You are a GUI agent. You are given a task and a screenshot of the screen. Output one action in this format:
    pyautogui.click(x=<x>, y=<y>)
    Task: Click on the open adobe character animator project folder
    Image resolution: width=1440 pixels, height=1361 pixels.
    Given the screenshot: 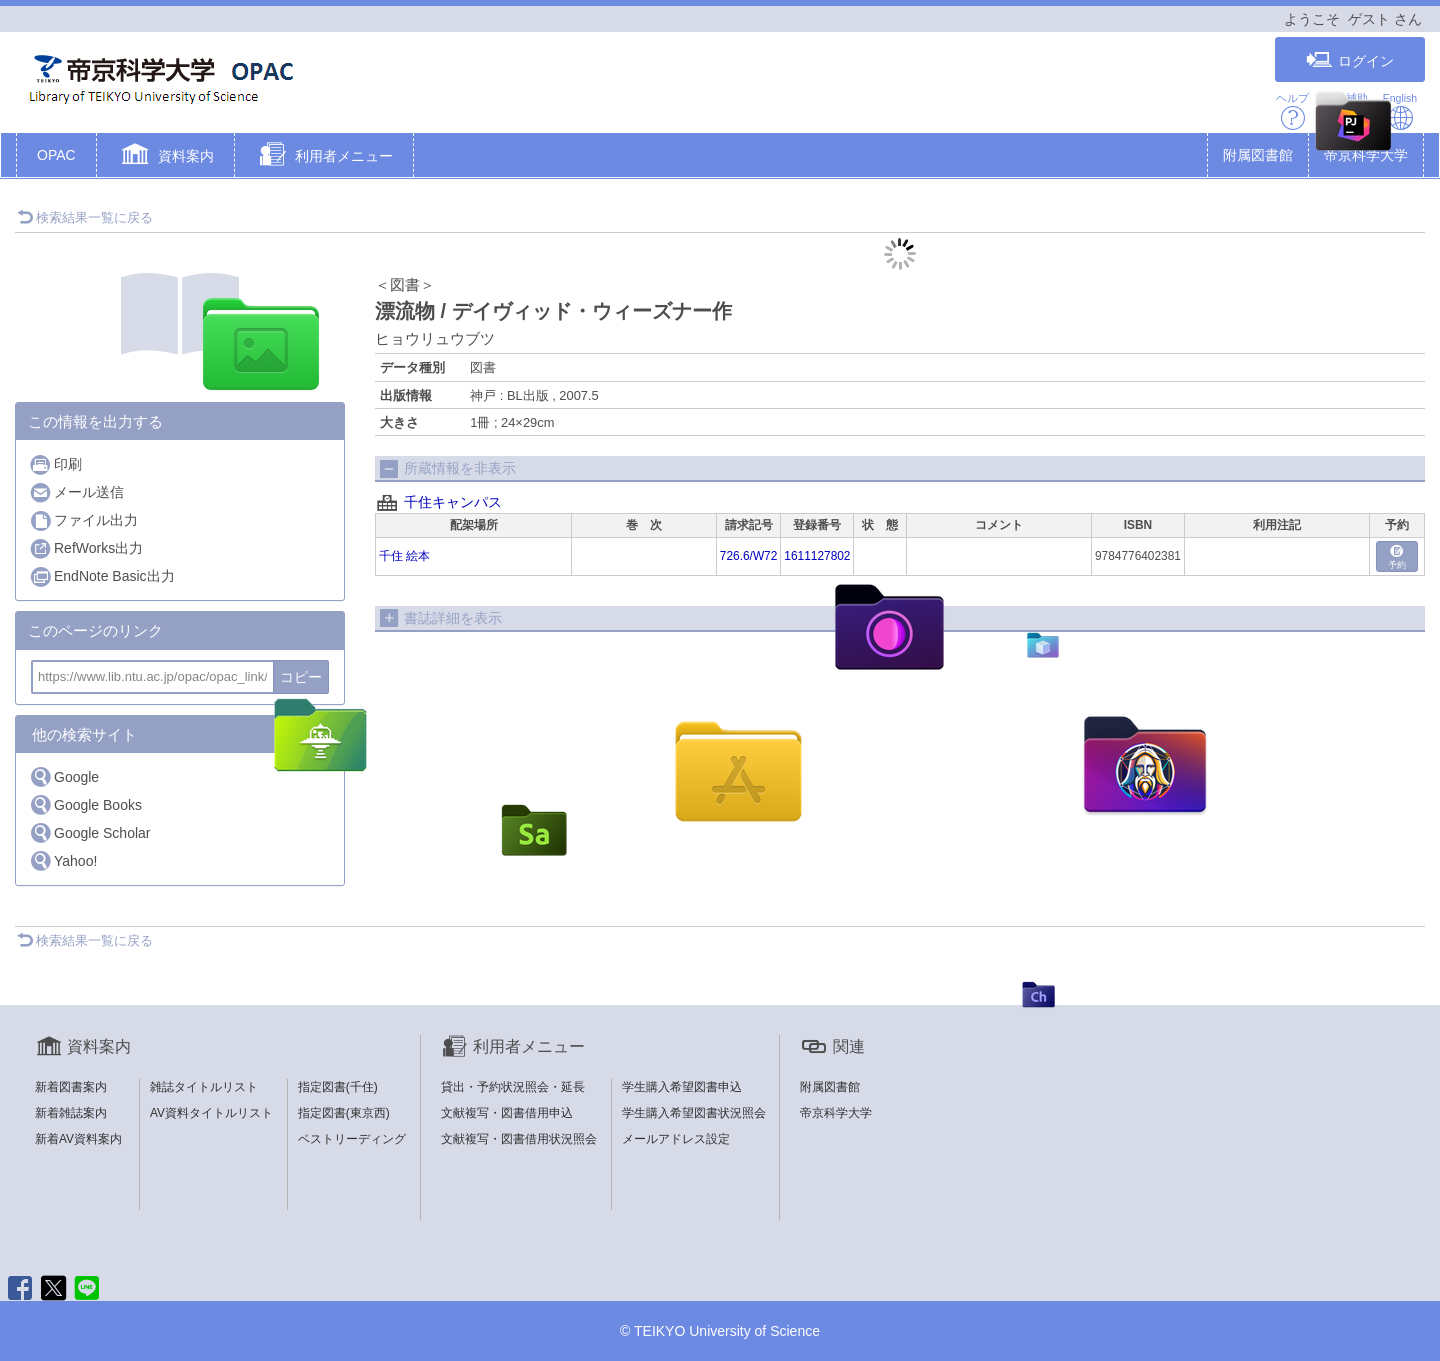 What is the action you would take?
    pyautogui.click(x=1038, y=995)
    